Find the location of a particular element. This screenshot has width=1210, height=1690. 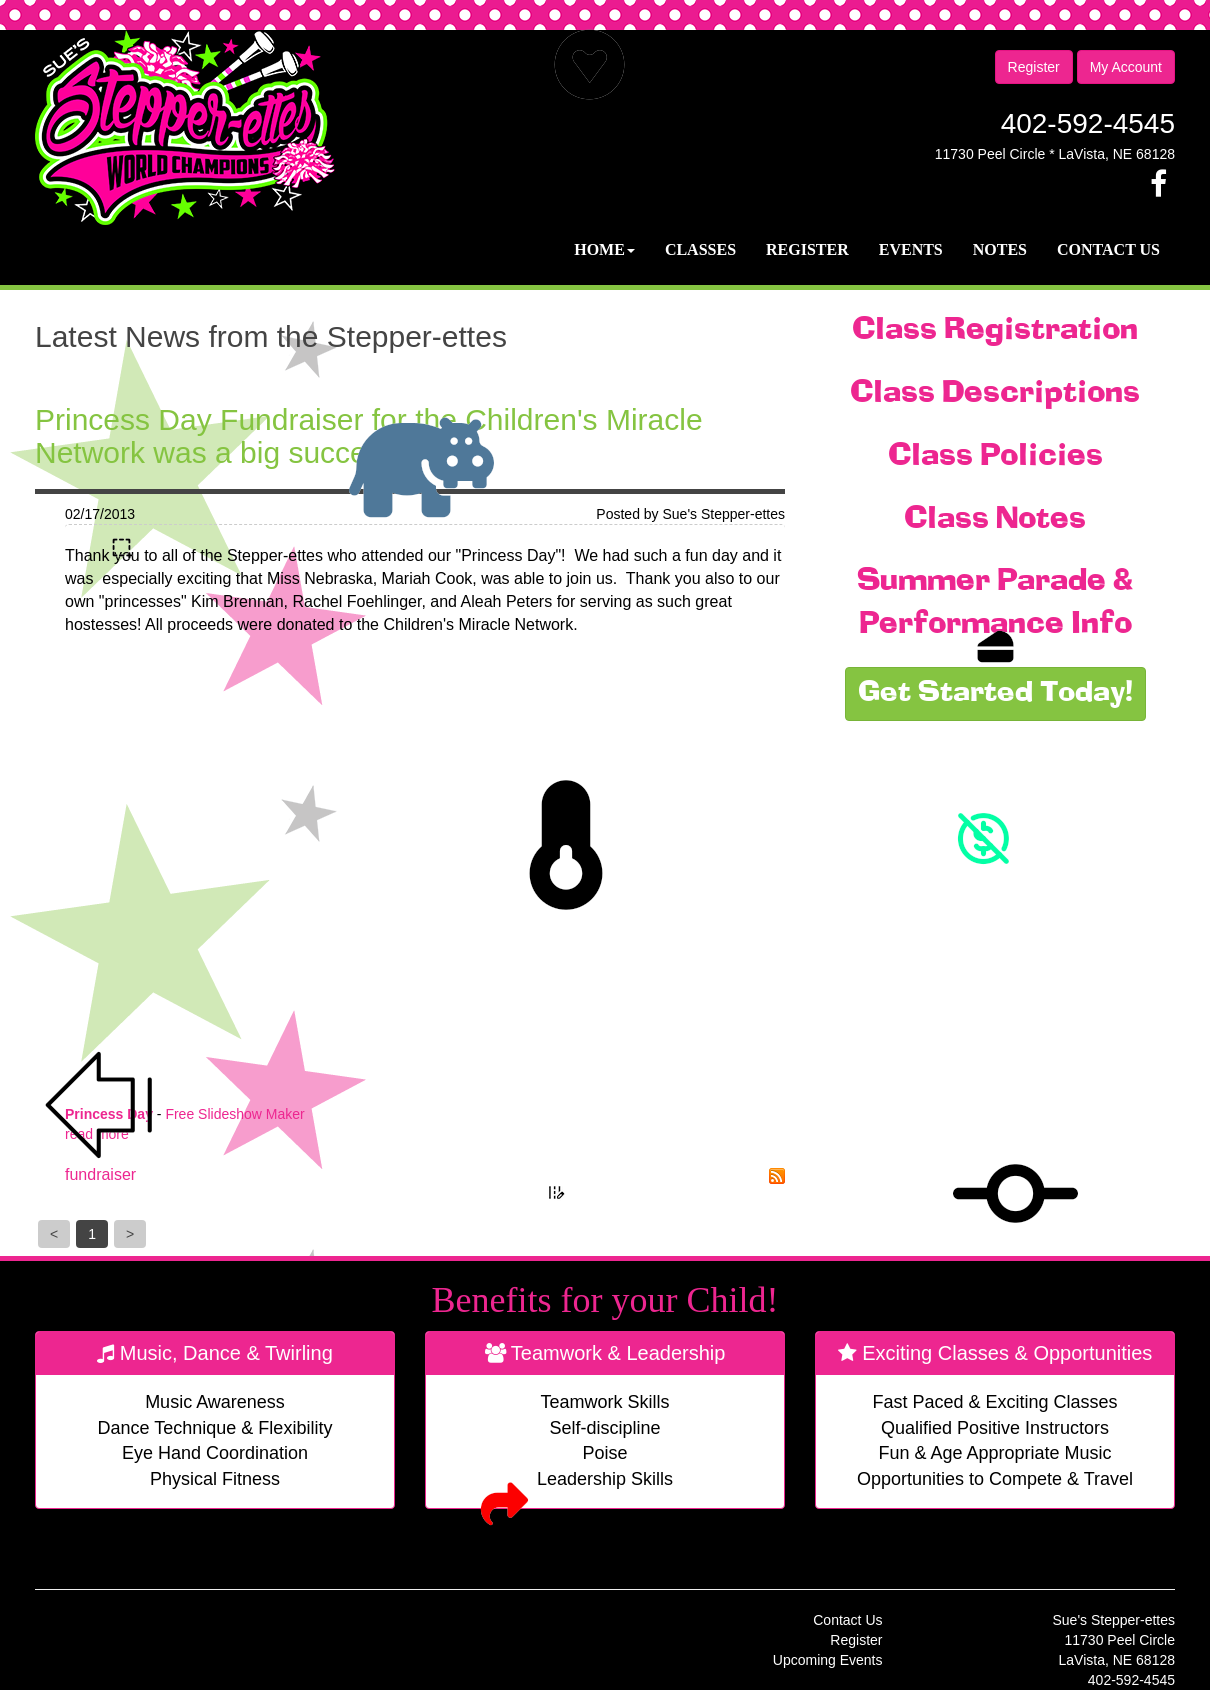

indicates low temperature reading is located at coordinates (566, 845).